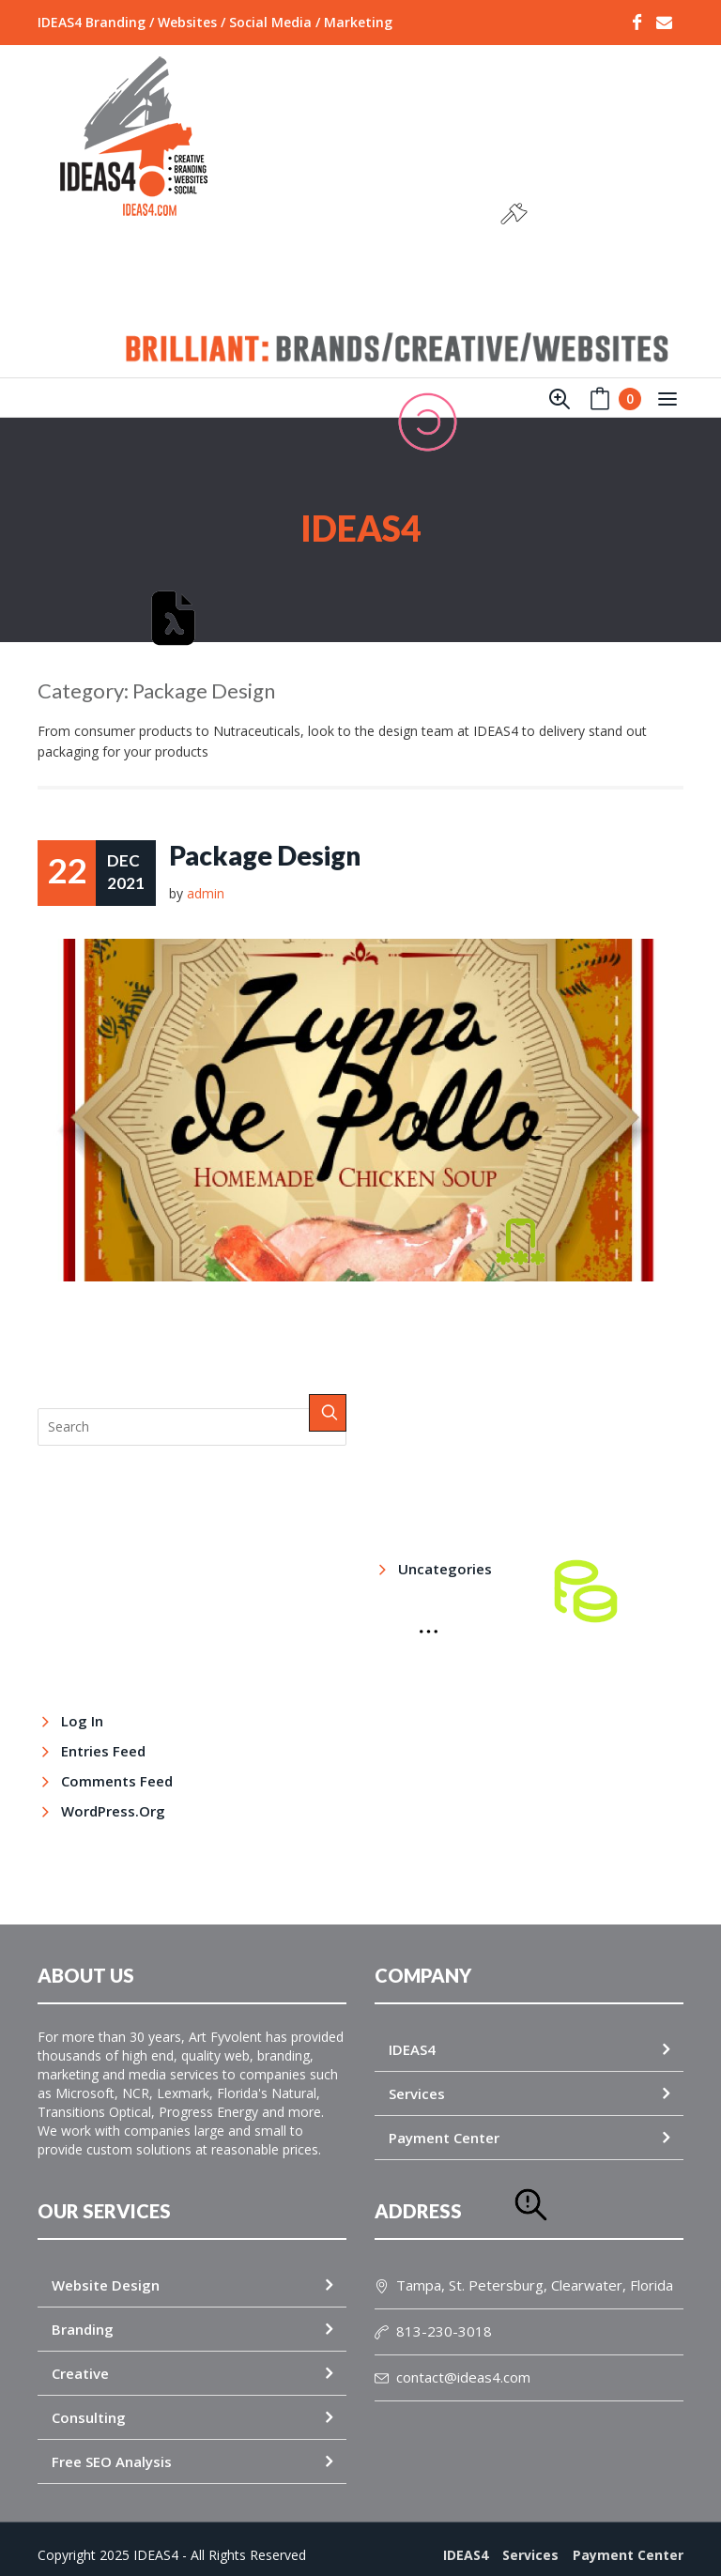  Describe the element at coordinates (427, 422) in the screenshot. I see `indicates copyleft licensing status` at that location.